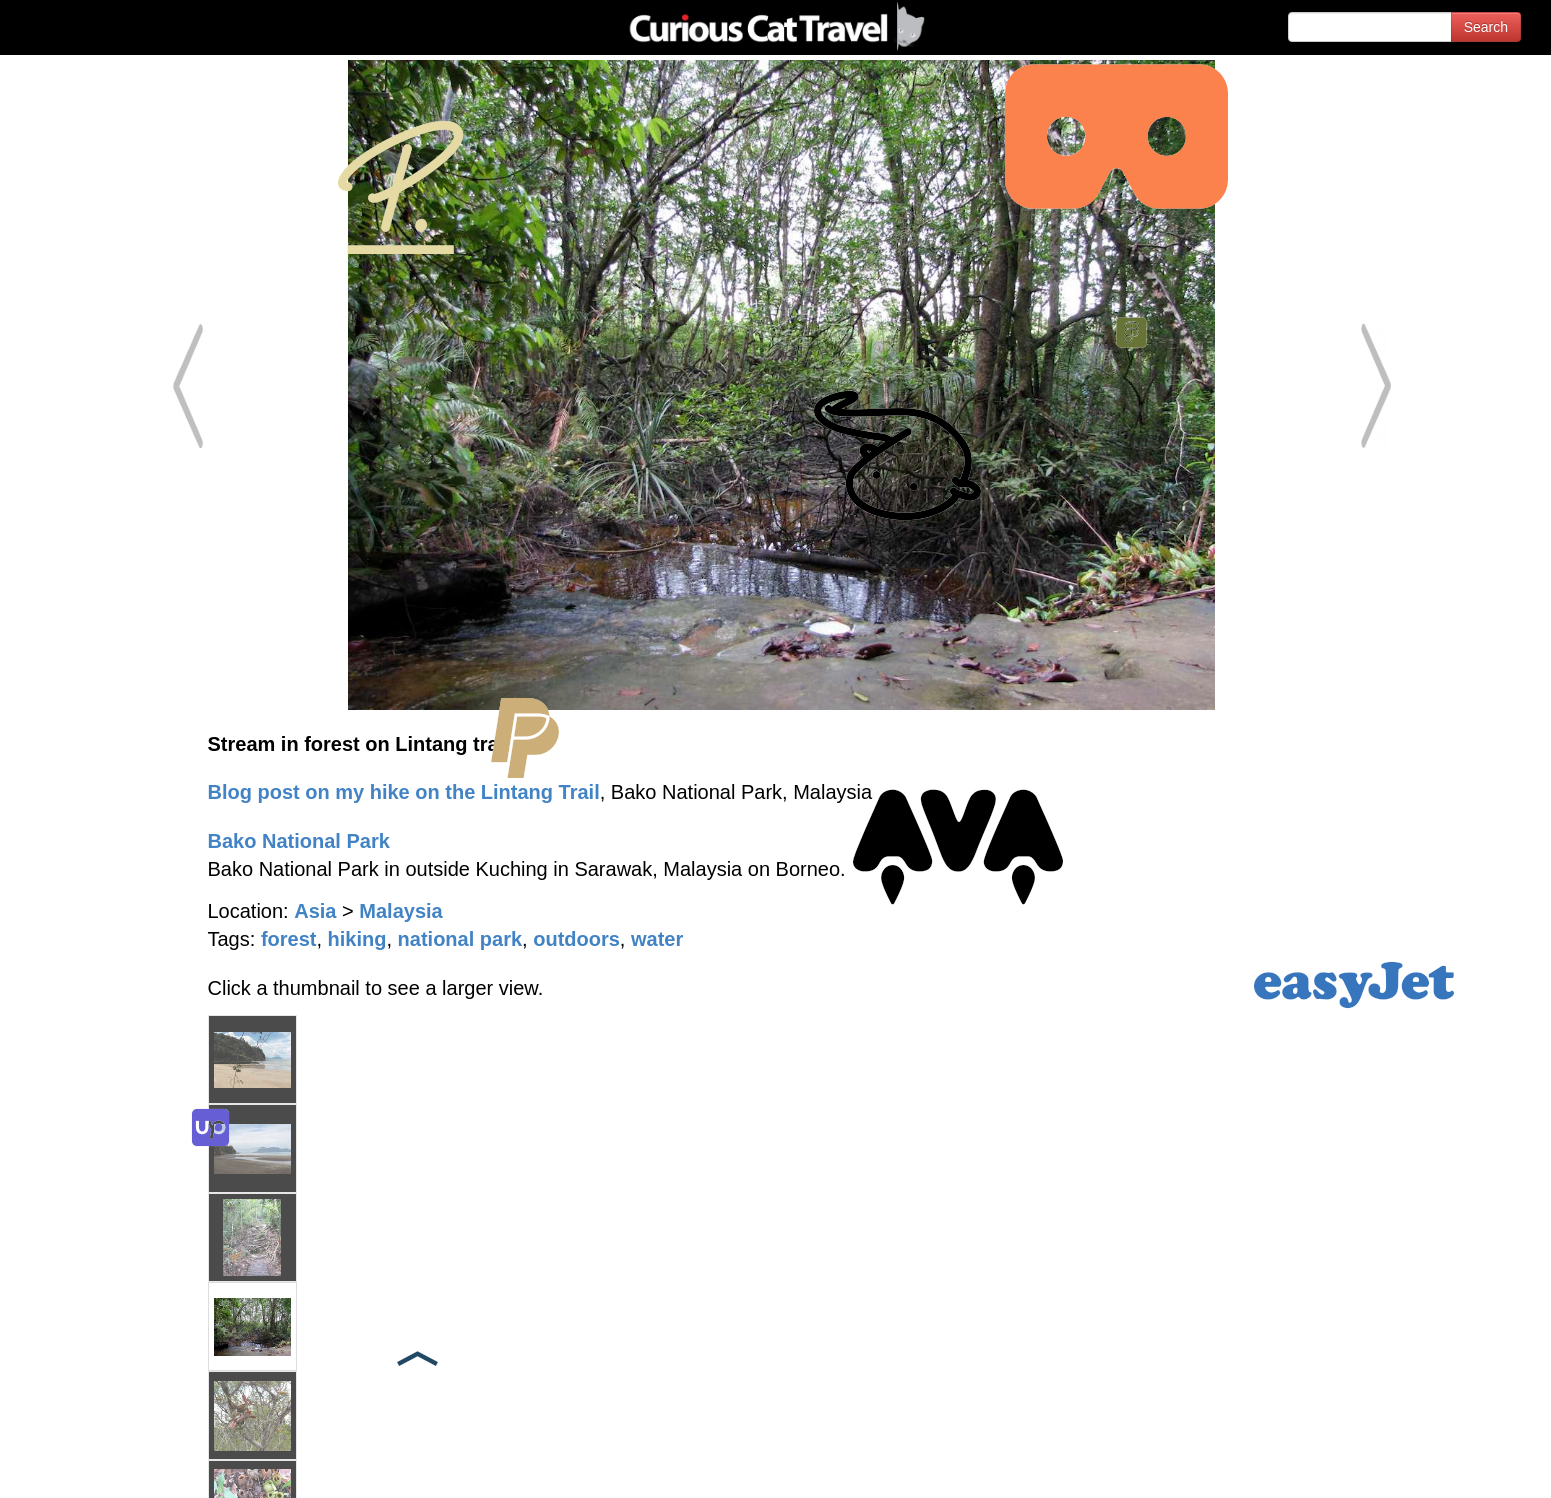  I want to click on support creators on afdian, so click(897, 455).